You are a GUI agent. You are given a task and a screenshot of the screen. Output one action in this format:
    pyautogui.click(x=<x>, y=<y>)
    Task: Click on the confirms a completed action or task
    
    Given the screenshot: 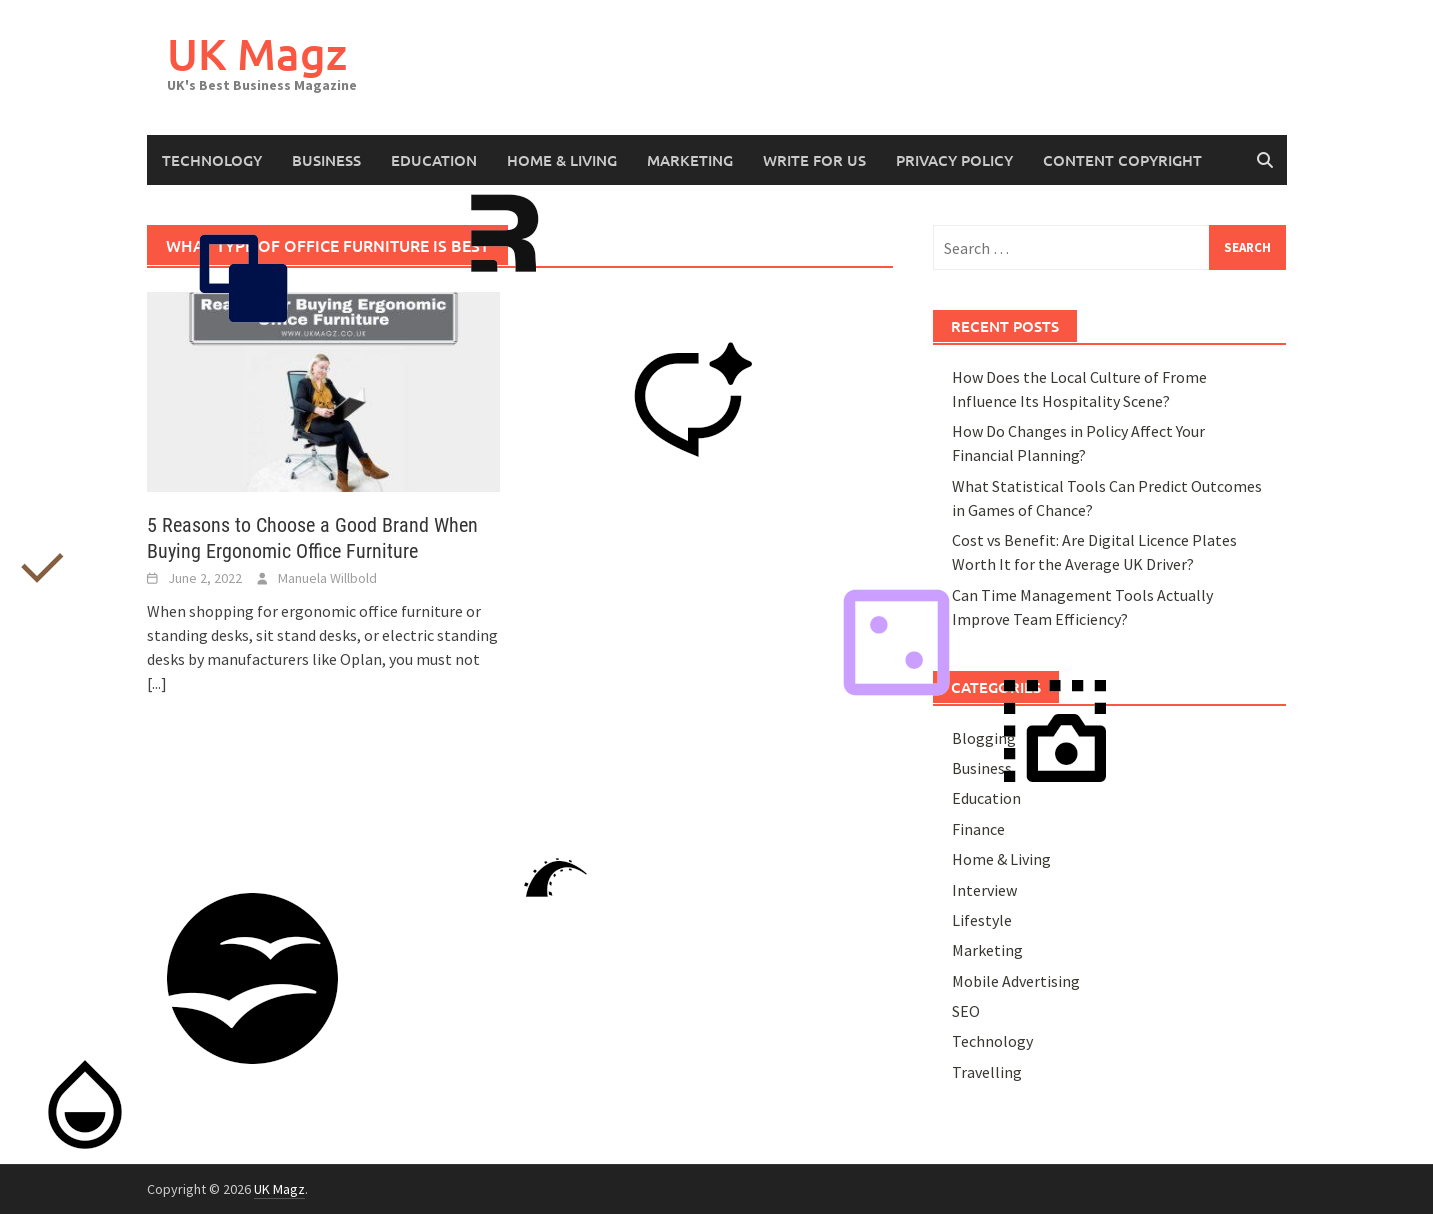 What is the action you would take?
    pyautogui.click(x=42, y=568)
    